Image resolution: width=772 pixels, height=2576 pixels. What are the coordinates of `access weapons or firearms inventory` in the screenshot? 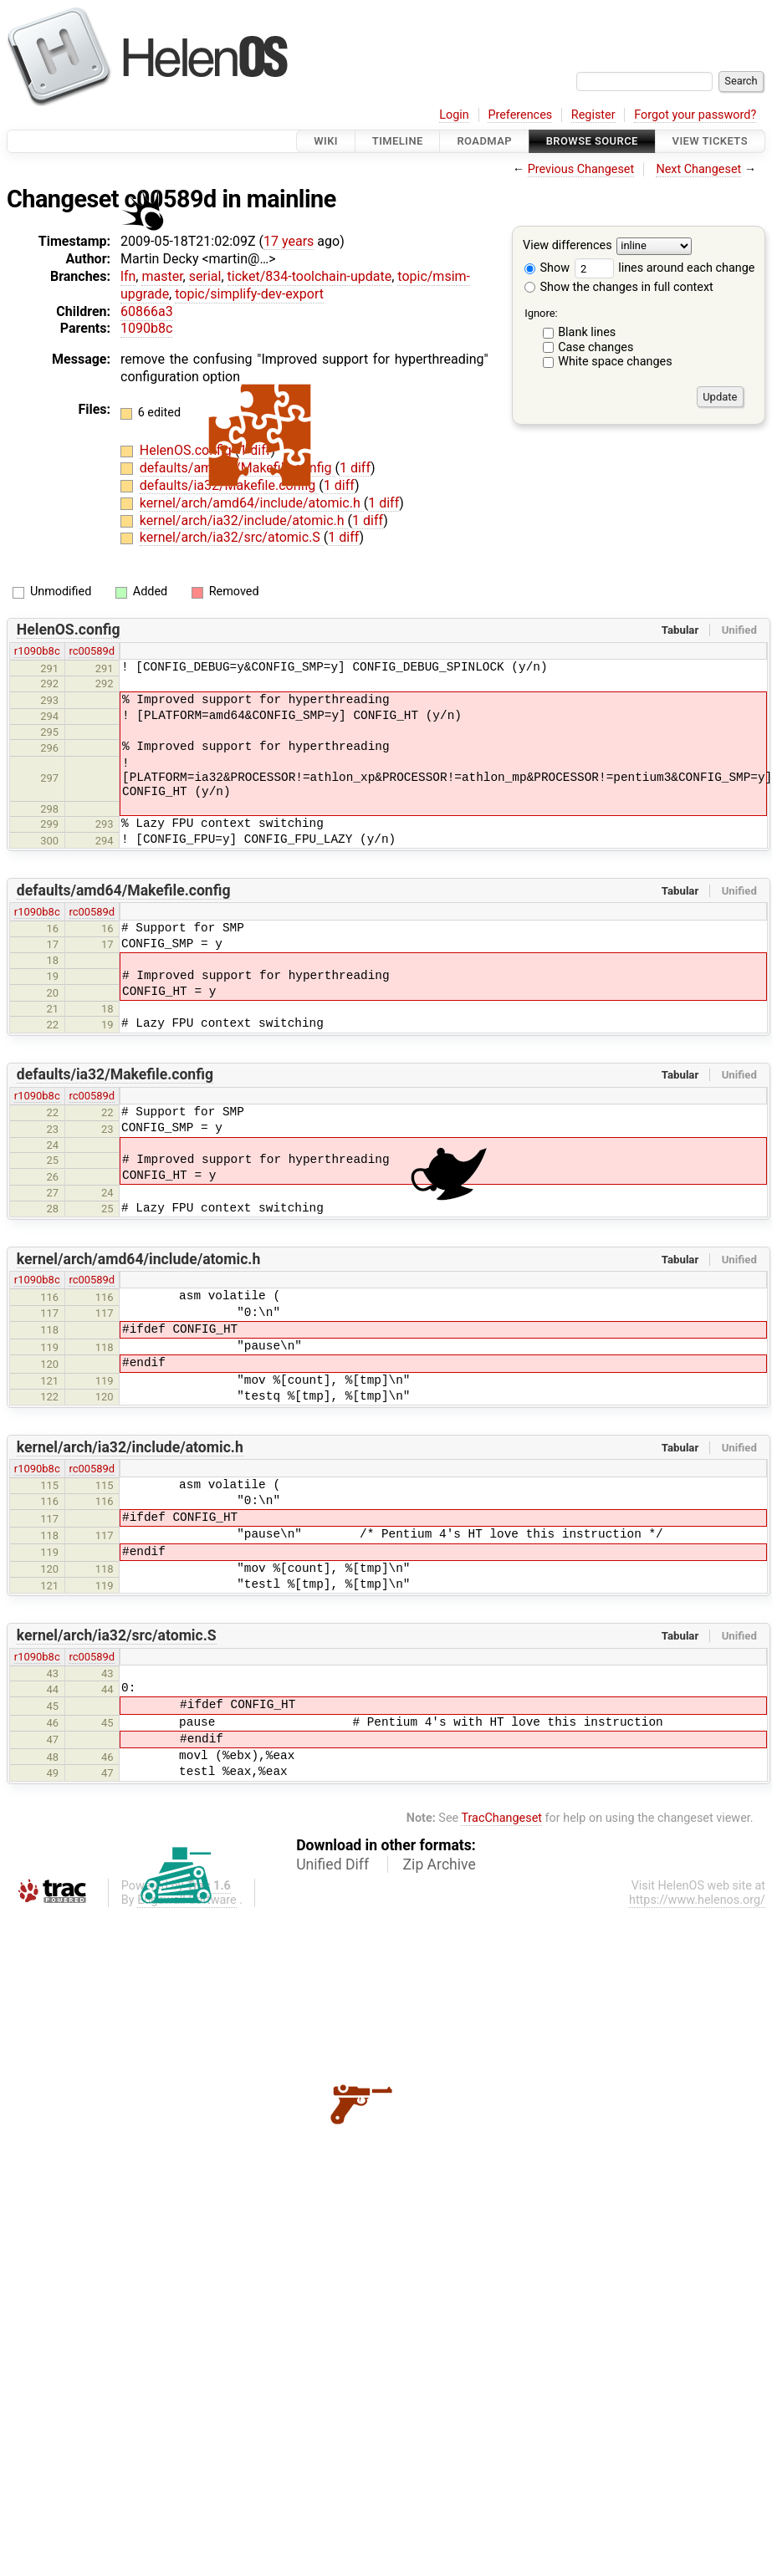 It's located at (361, 2104).